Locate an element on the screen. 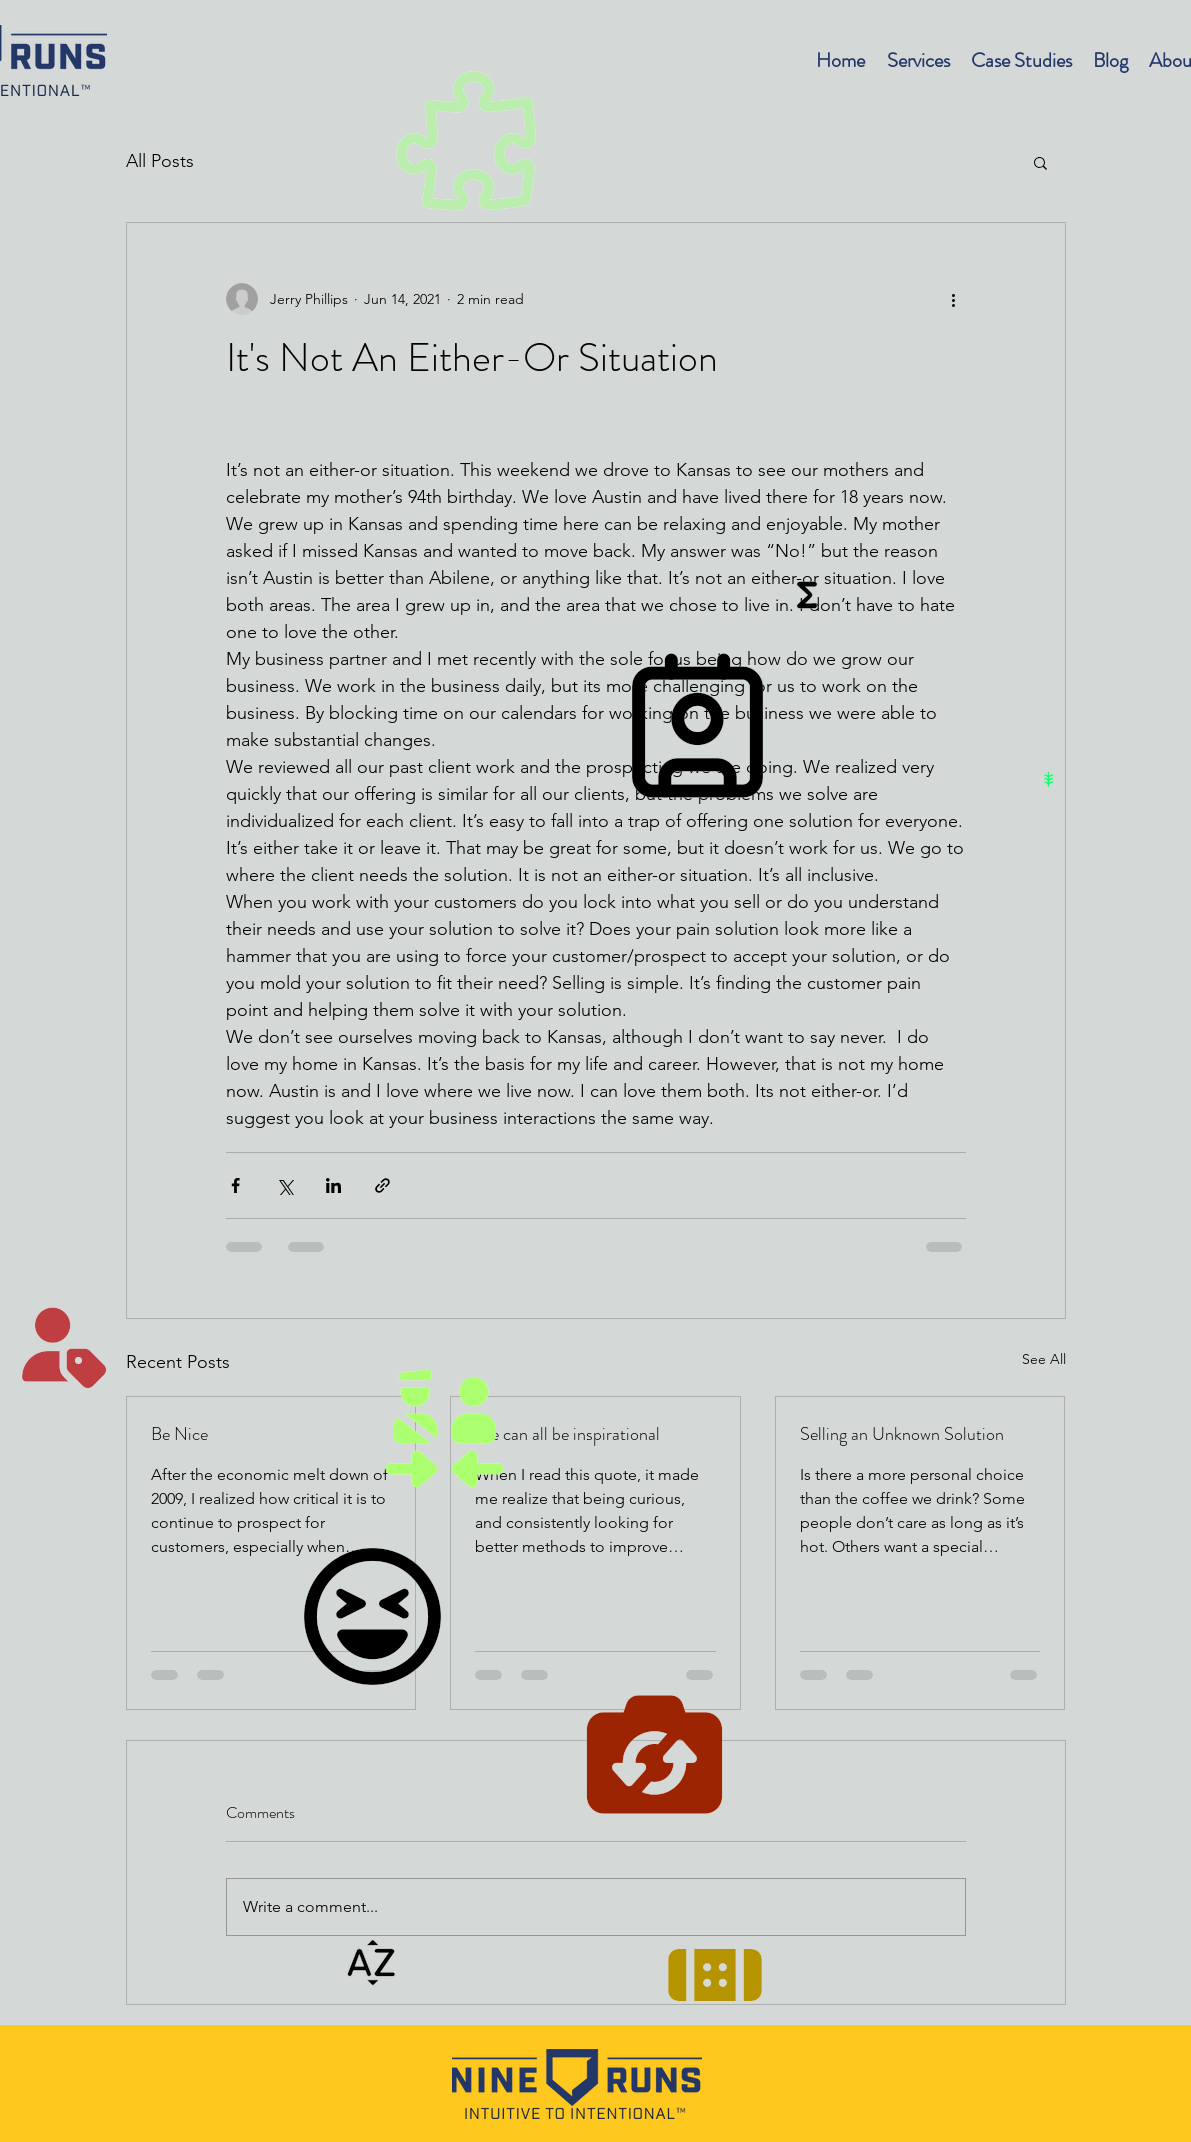 This screenshot has width=1191, height=2142. access first aid or medical information is located at coordinates (715, 1975).